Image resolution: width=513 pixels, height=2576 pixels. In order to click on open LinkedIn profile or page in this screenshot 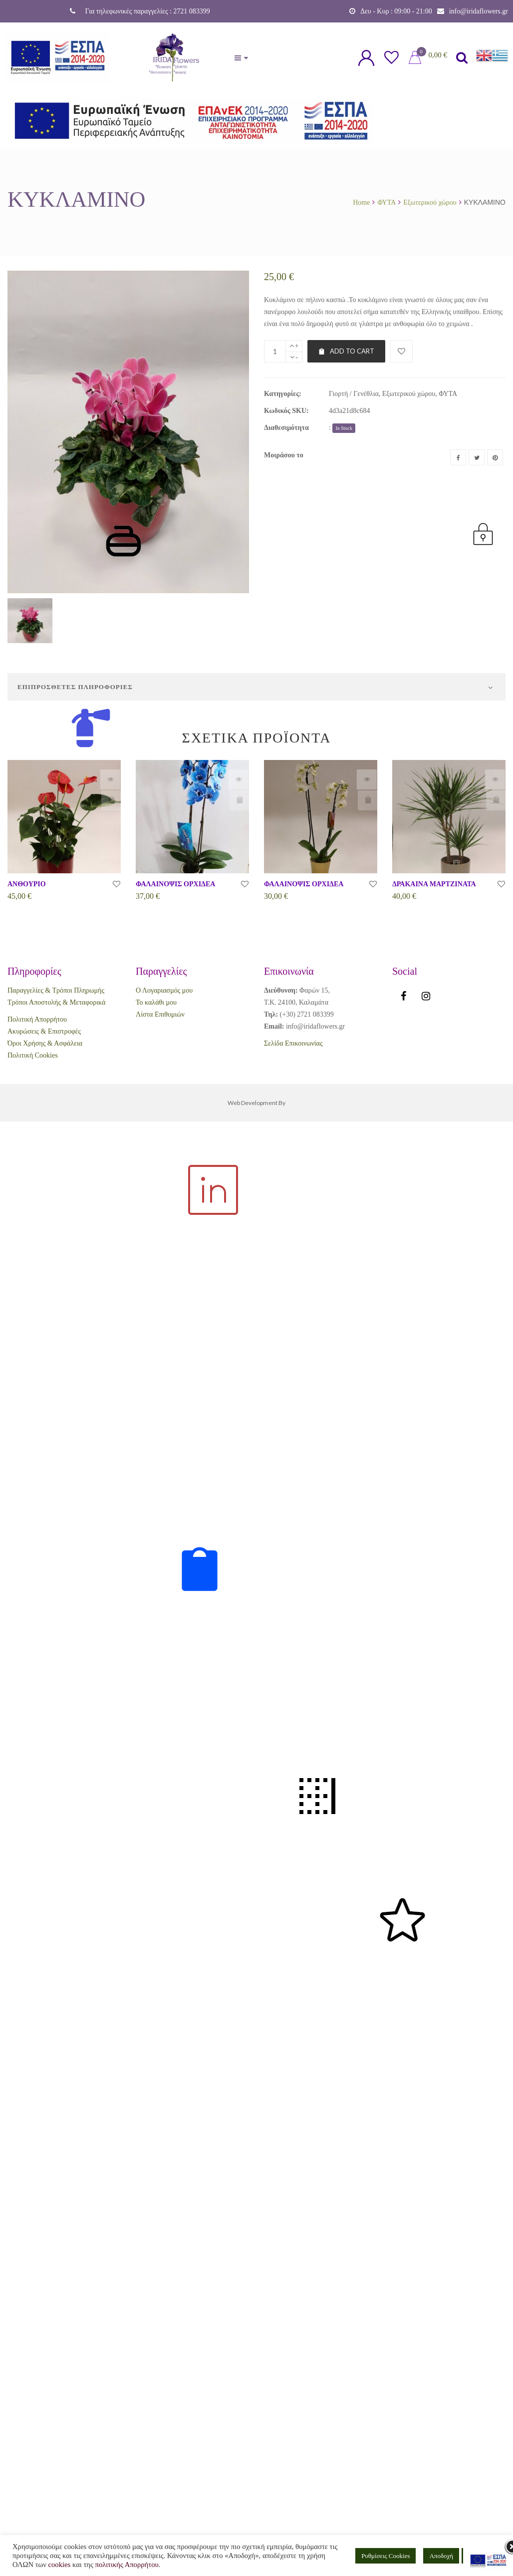, I will do `click(213, 1190)`.